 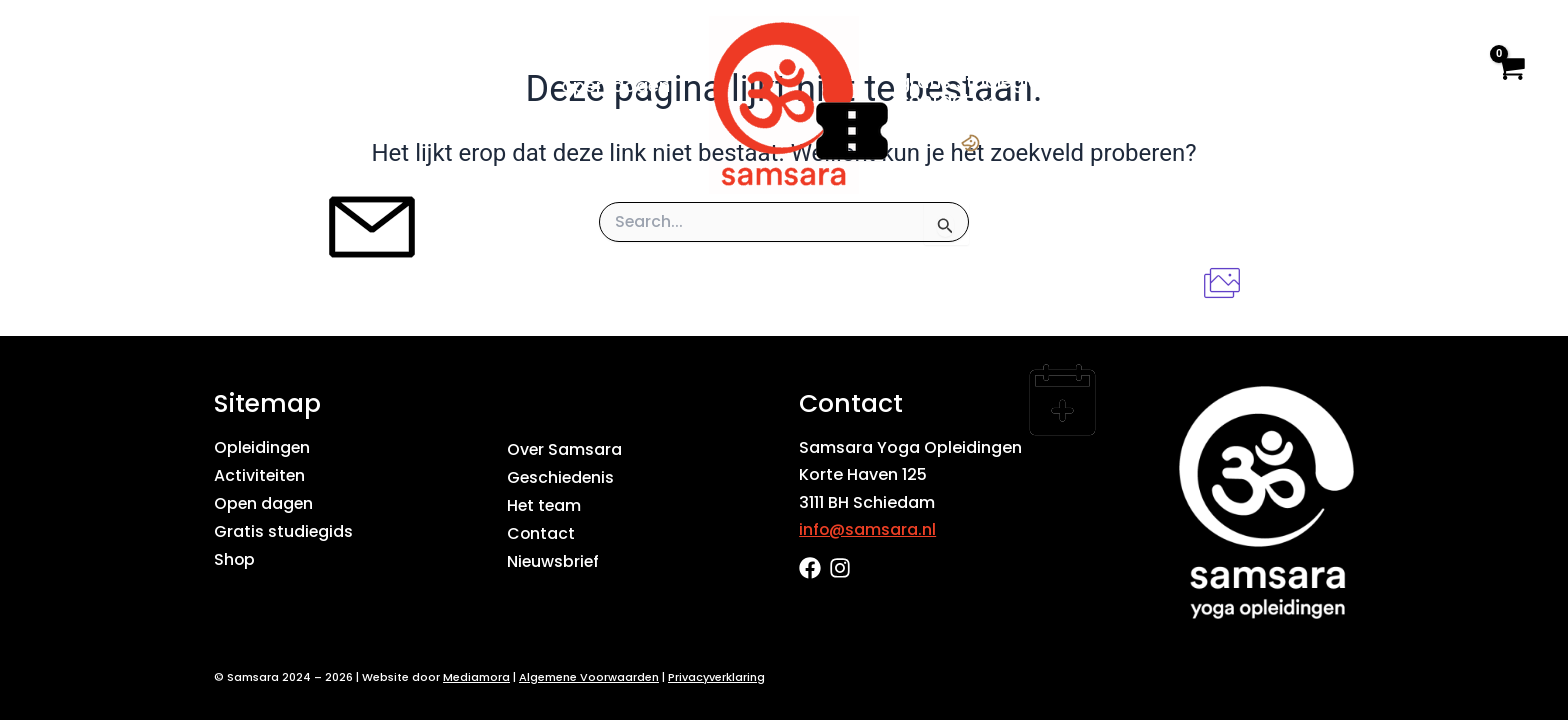 I want to click on open your inbox, so click(x=372, y=227).